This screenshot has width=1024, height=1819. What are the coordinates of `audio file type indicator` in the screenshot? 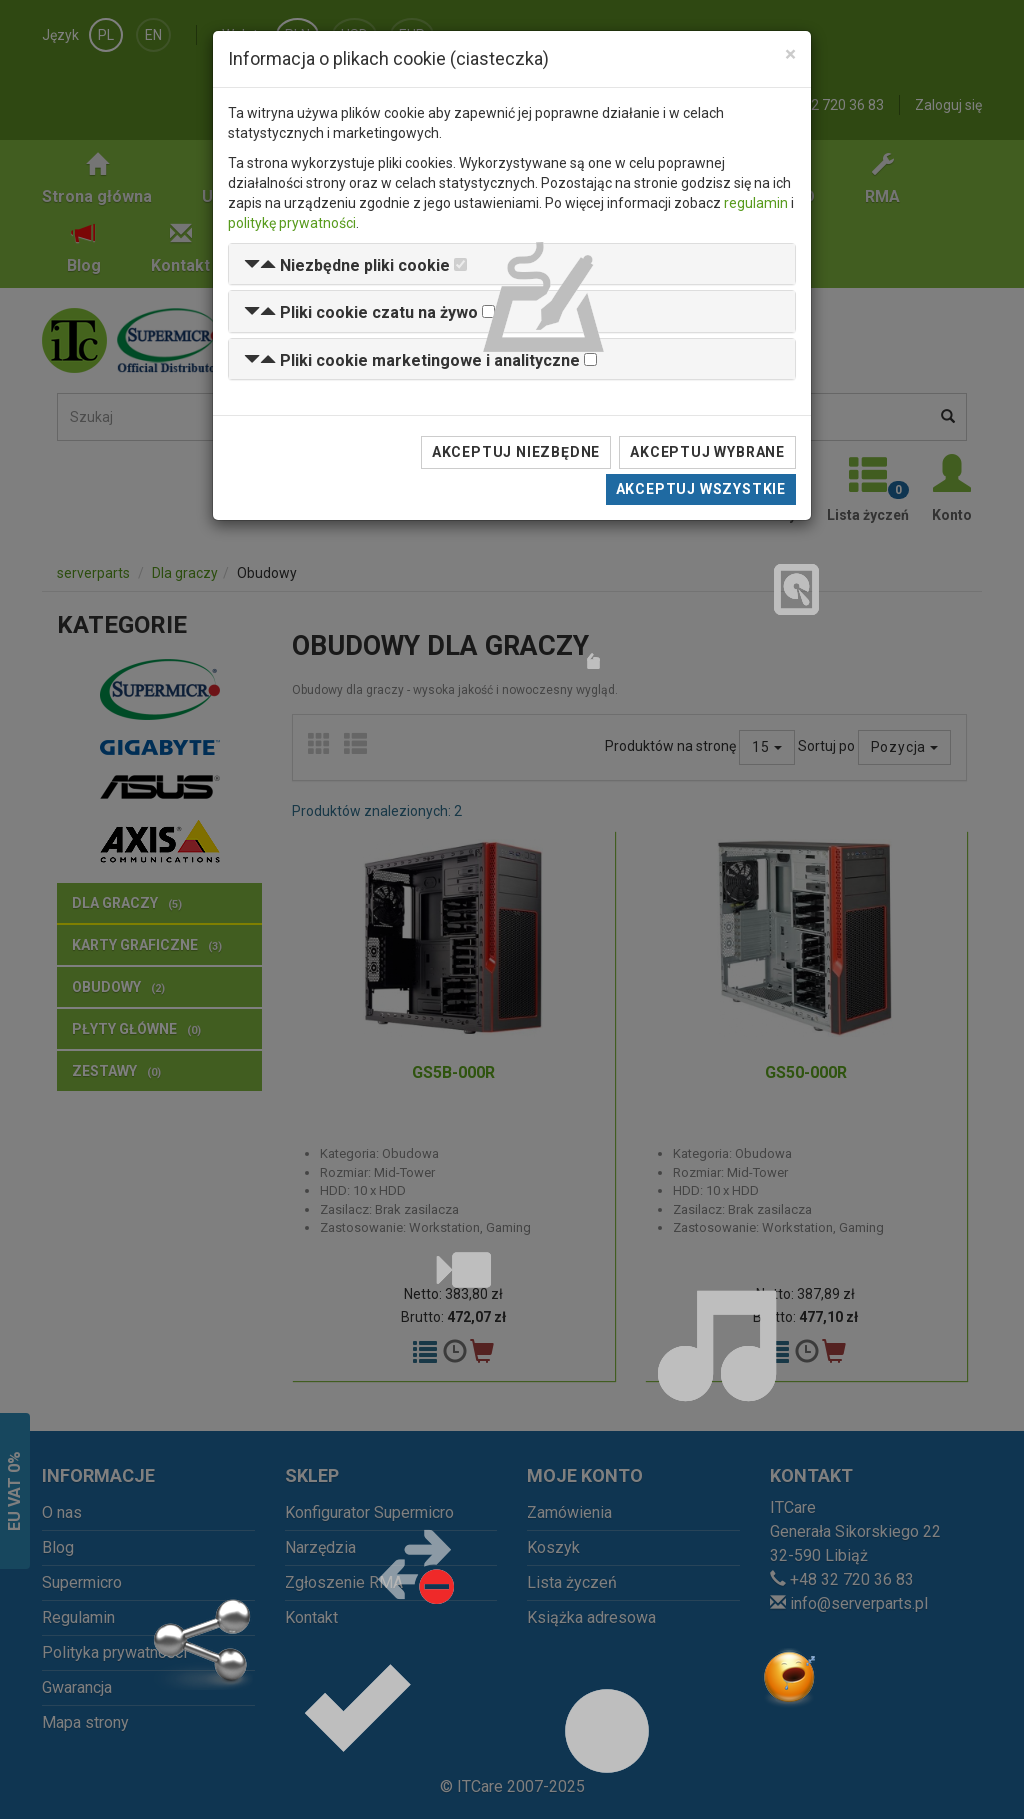 It's located at (721, 1346).